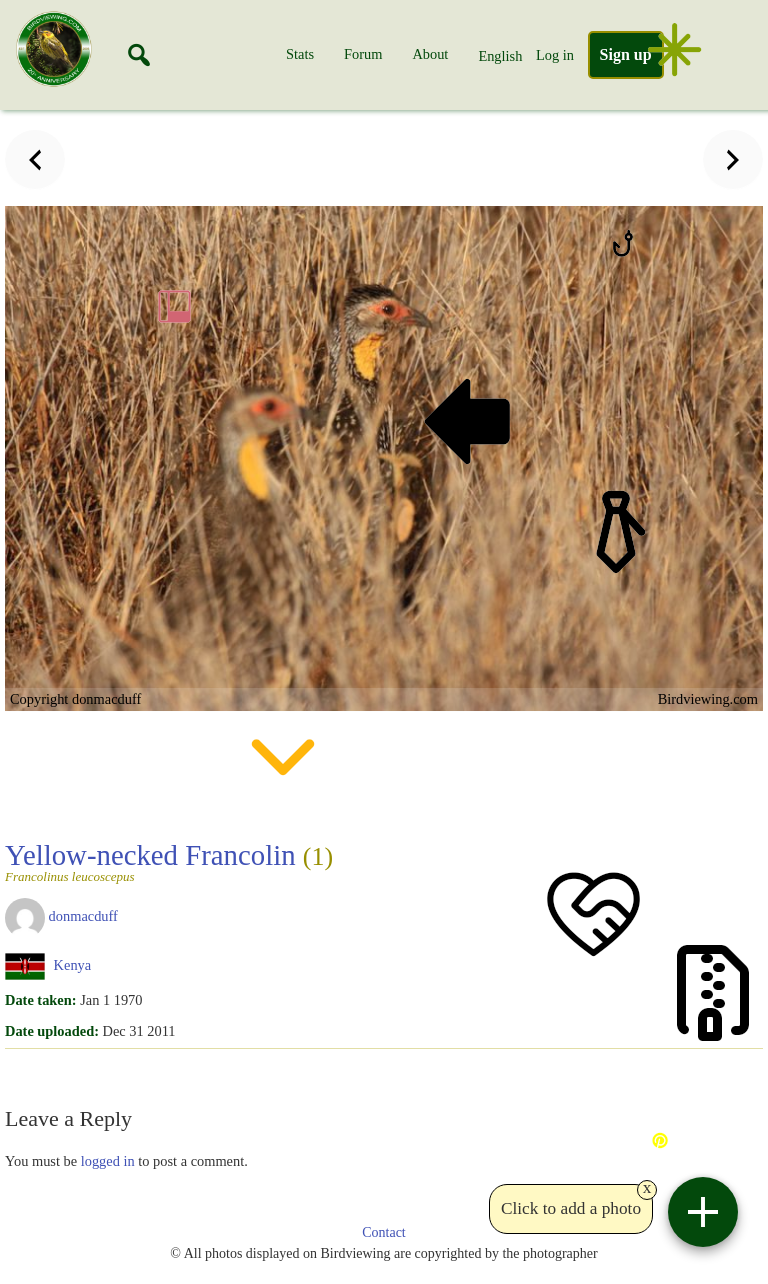  Describe the element at coordinates (593, 912) in the screenshot. I see `view community code of conduct` at that location.